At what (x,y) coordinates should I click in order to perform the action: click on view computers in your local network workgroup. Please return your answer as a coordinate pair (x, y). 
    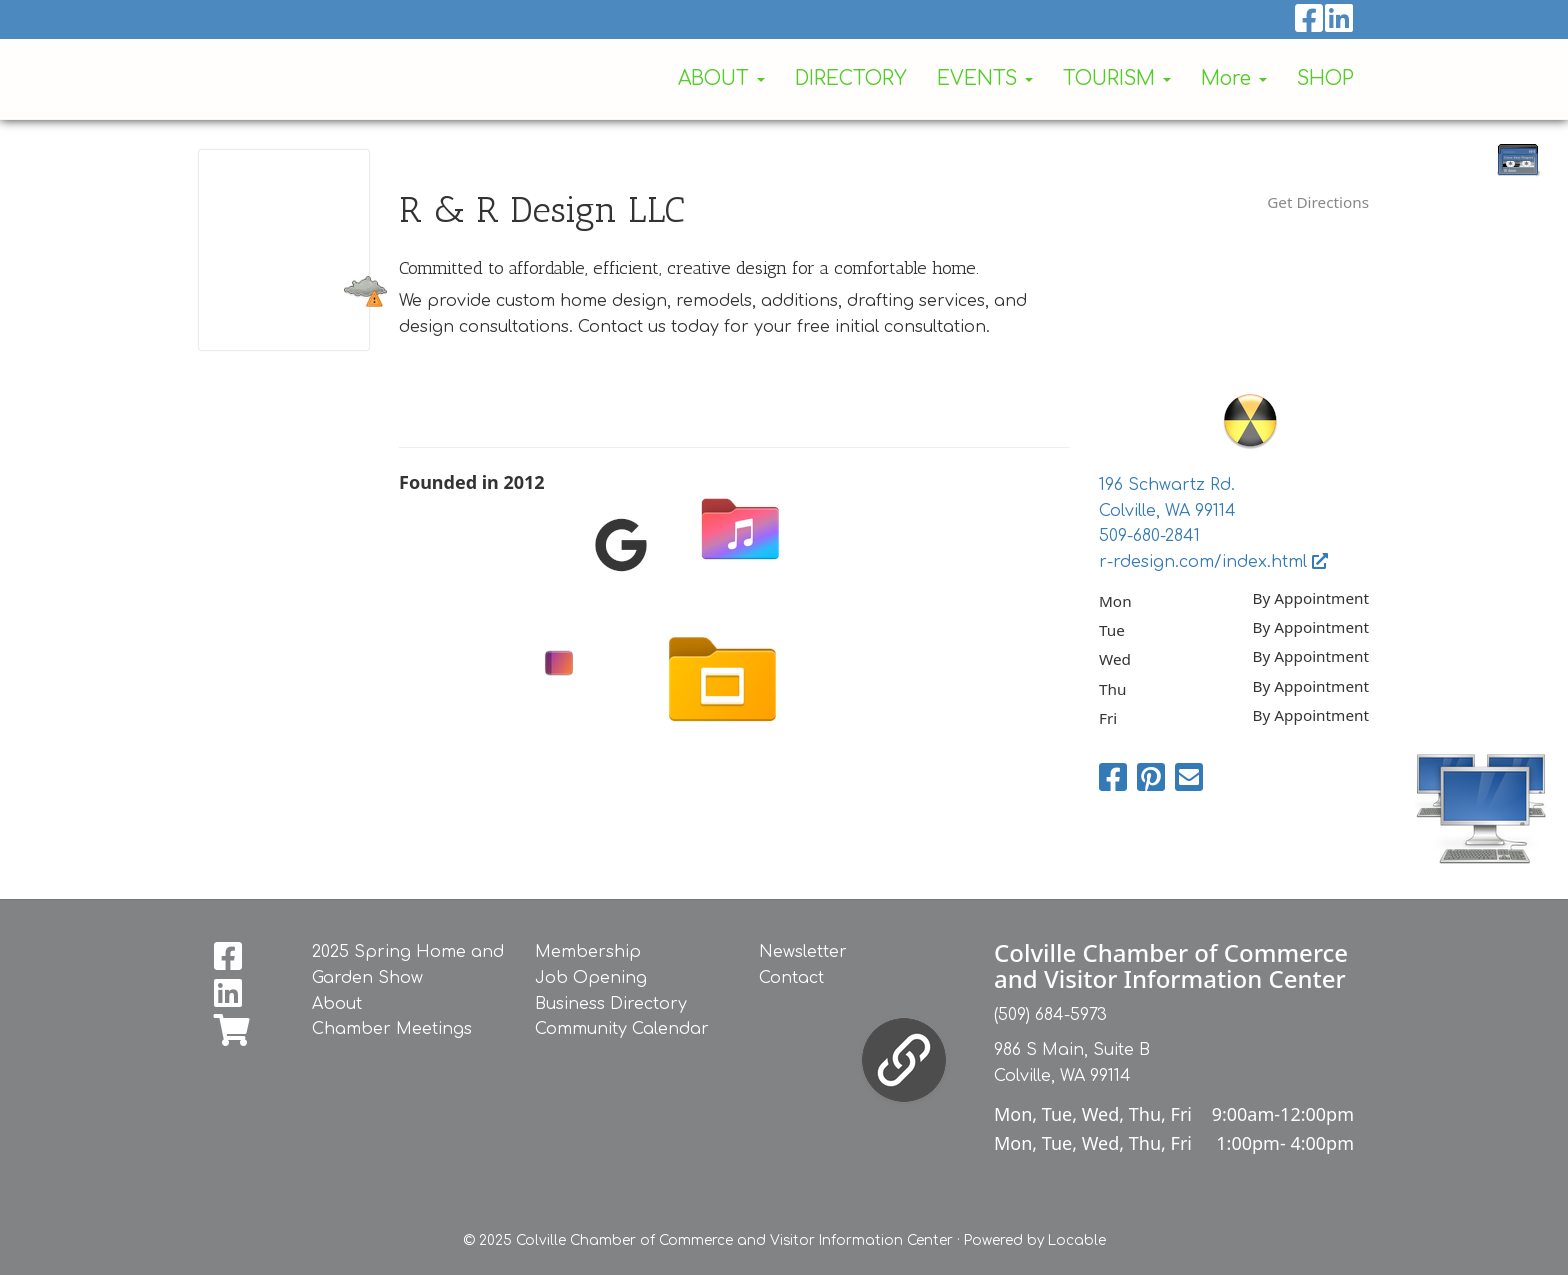
    Looking at the image, I should click on (1481, 808).